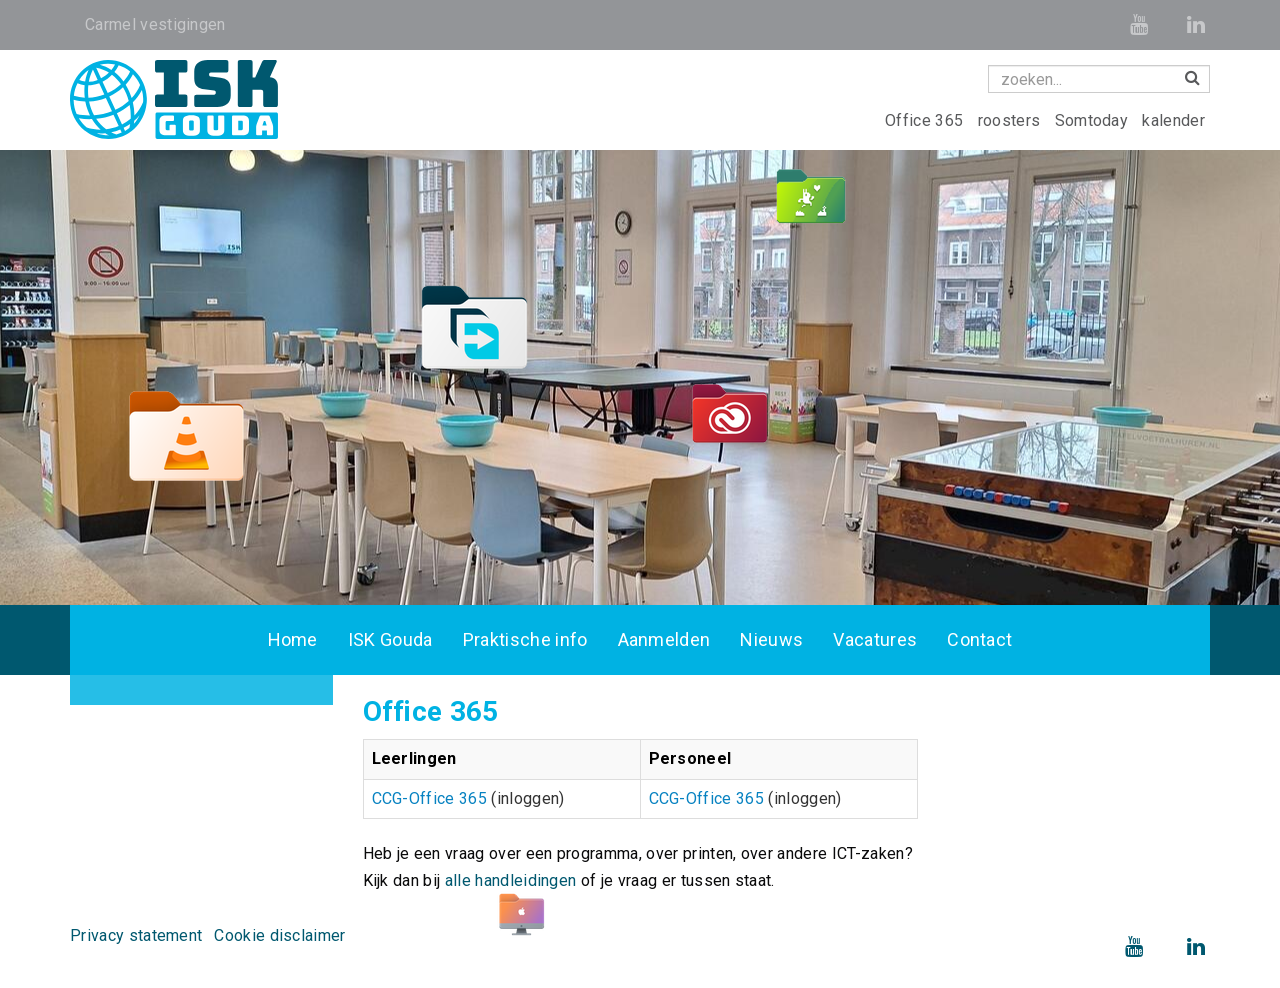 The image size is (1280, 988). Describe the element at coordinates (811, 198) in the screenshot. I see `open your gamejolt games folder` at that location.